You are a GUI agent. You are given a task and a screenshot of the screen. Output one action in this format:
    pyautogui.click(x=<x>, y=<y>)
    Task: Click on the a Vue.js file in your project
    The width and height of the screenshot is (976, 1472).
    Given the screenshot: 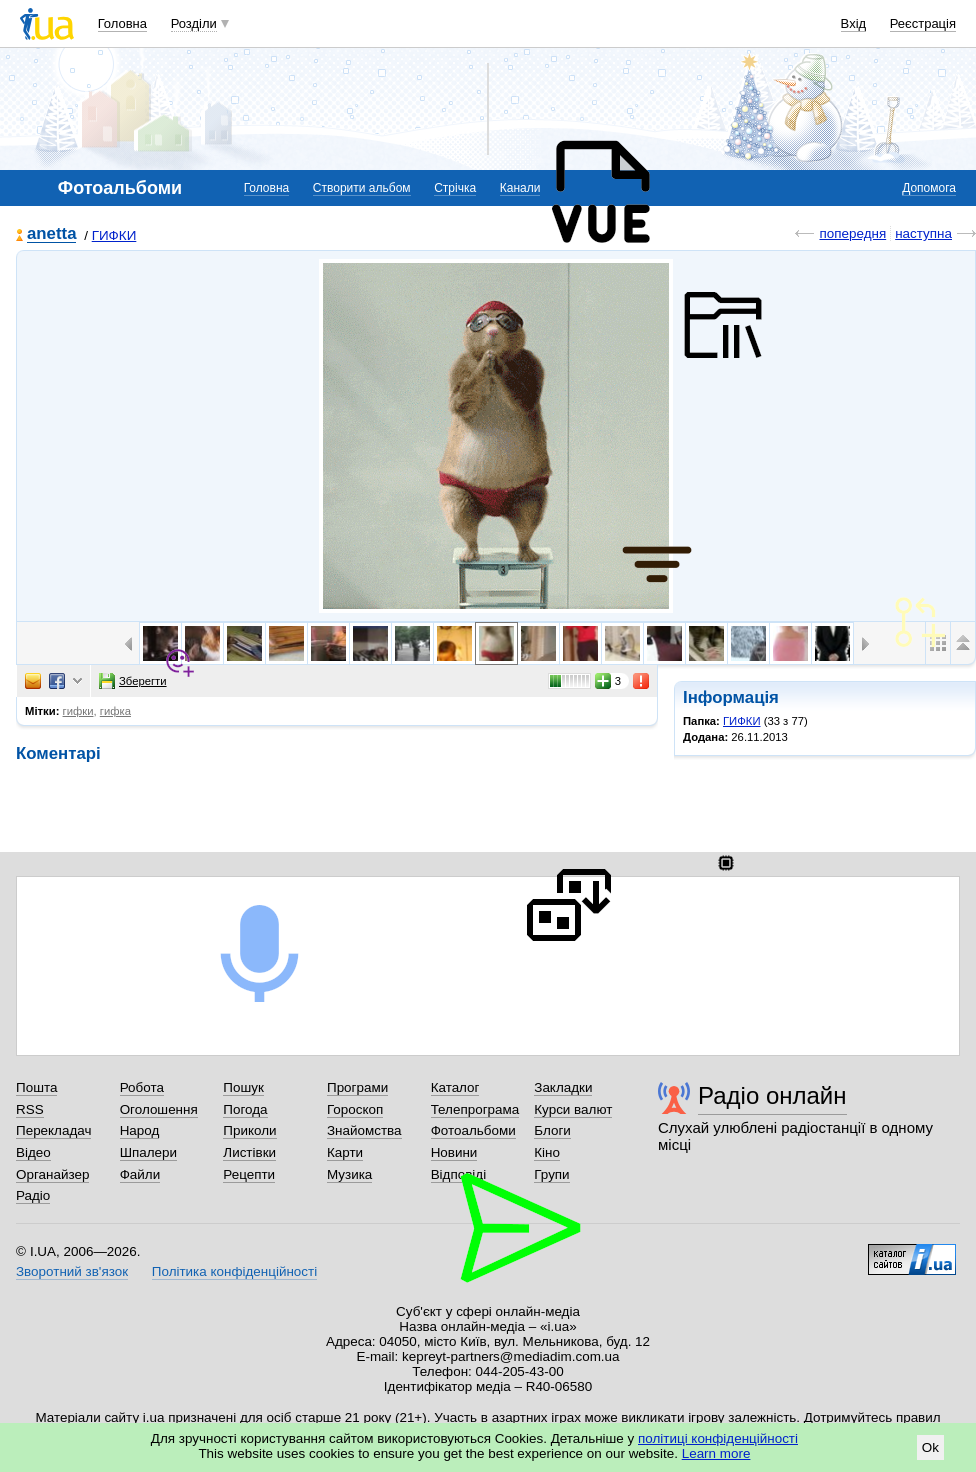 What is the action you would take?
    pyautogui.click(x=603, y=196)
    